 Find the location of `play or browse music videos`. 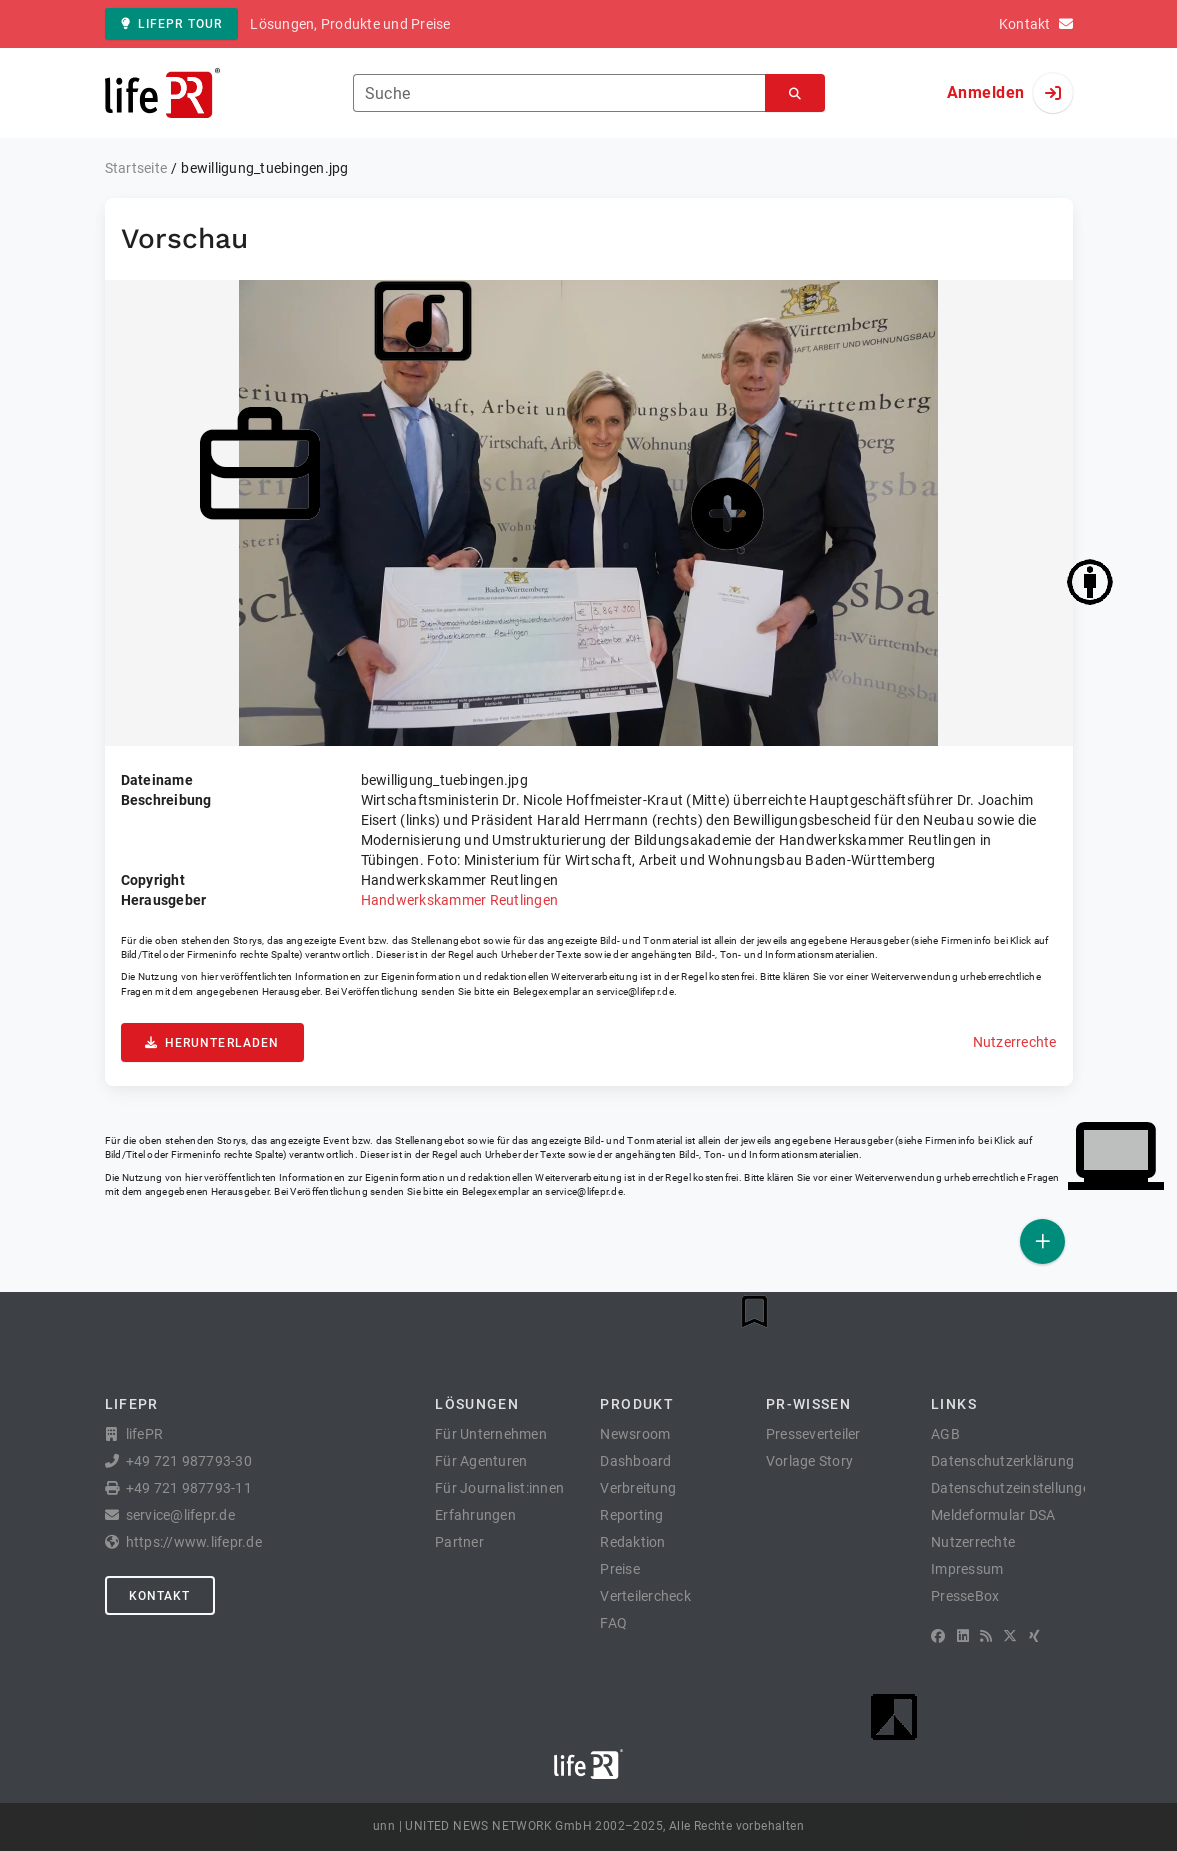

play or browse music videos is located at coordinates (423, 321).